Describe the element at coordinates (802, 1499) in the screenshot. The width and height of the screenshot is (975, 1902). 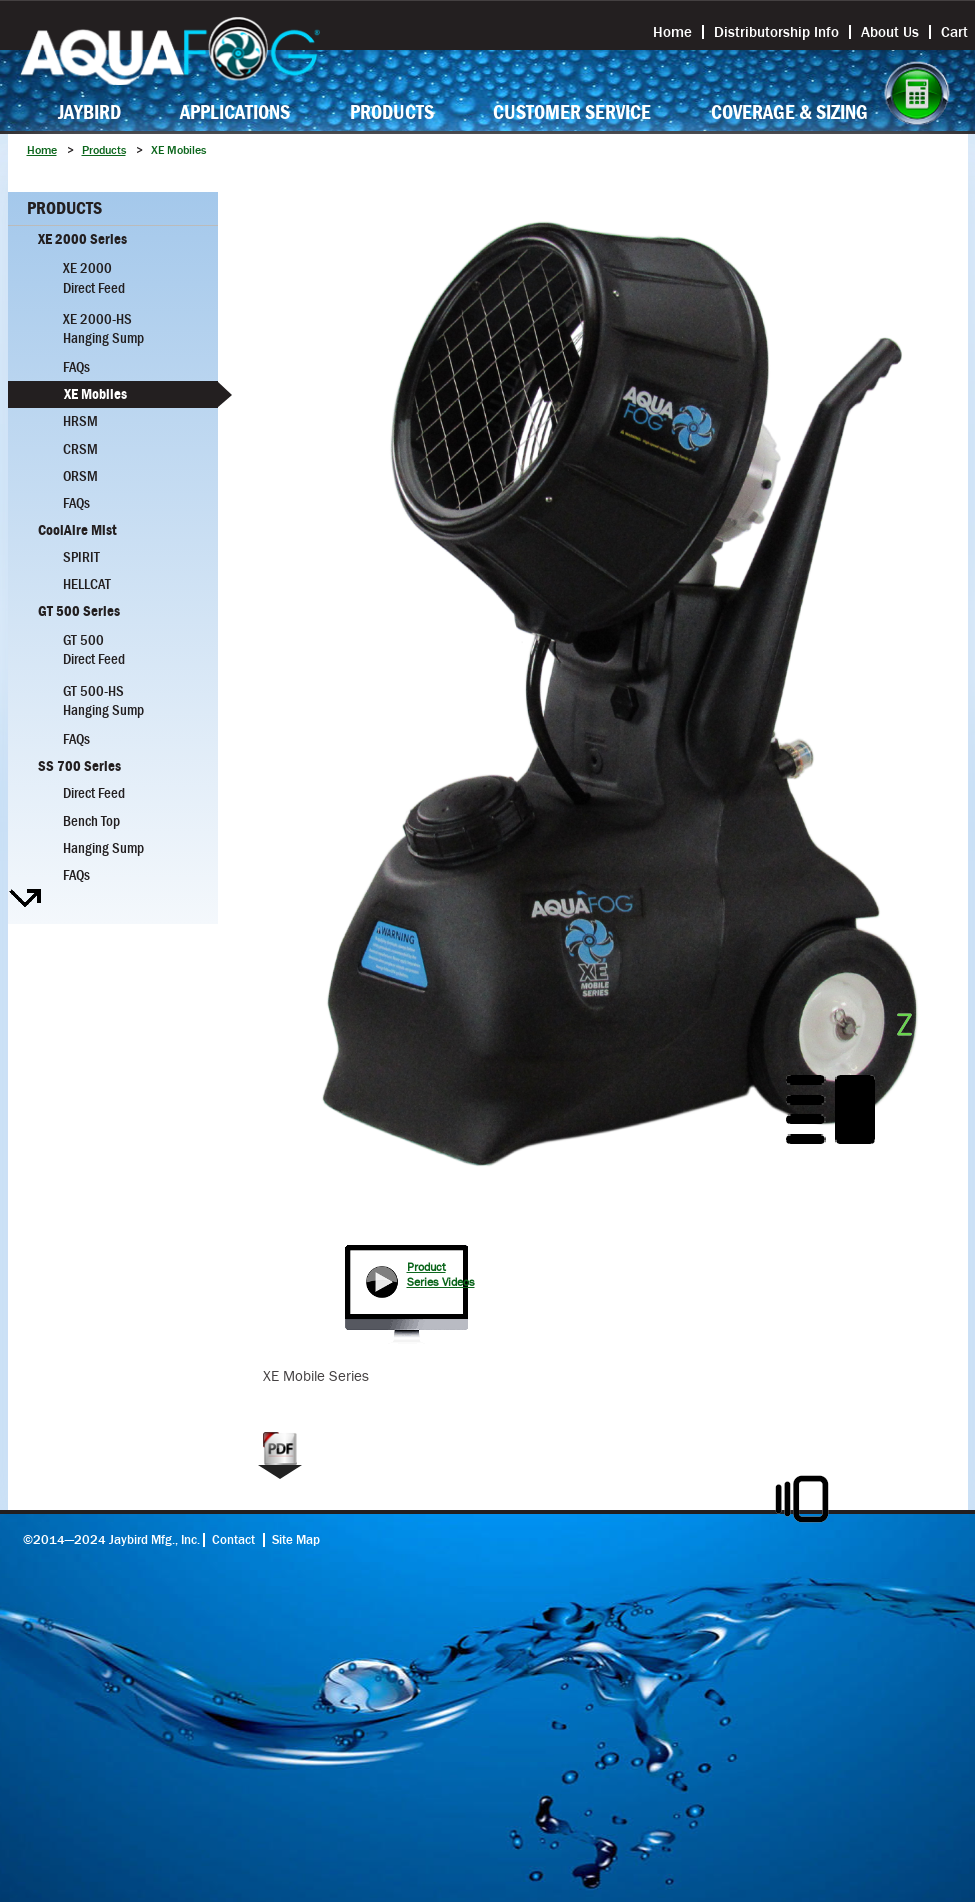
I see `view version history` at that location.